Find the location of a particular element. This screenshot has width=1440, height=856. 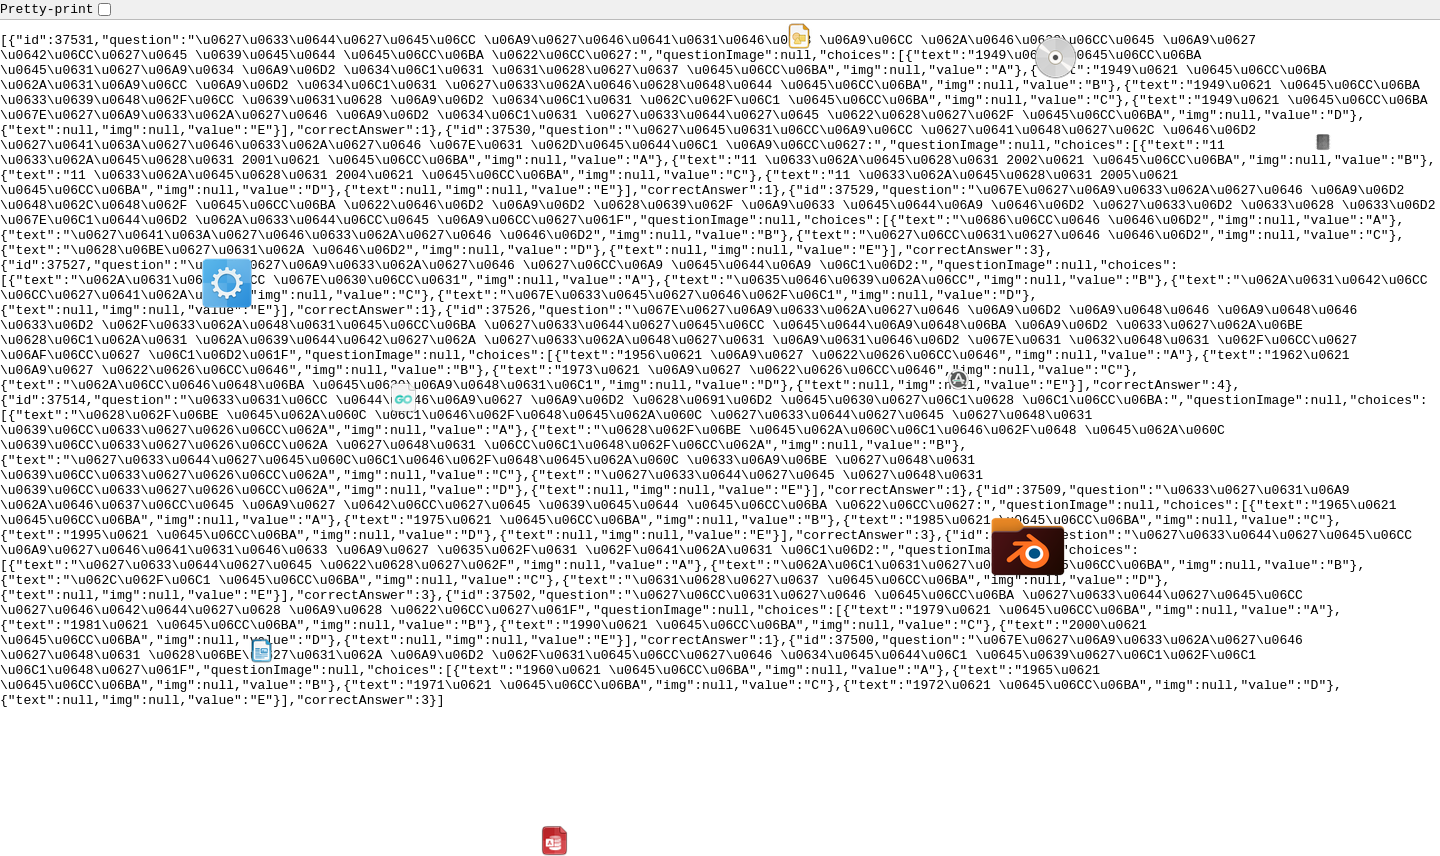

indicates a DVD-R disc drive or media is located at coordinates (1055, 57).